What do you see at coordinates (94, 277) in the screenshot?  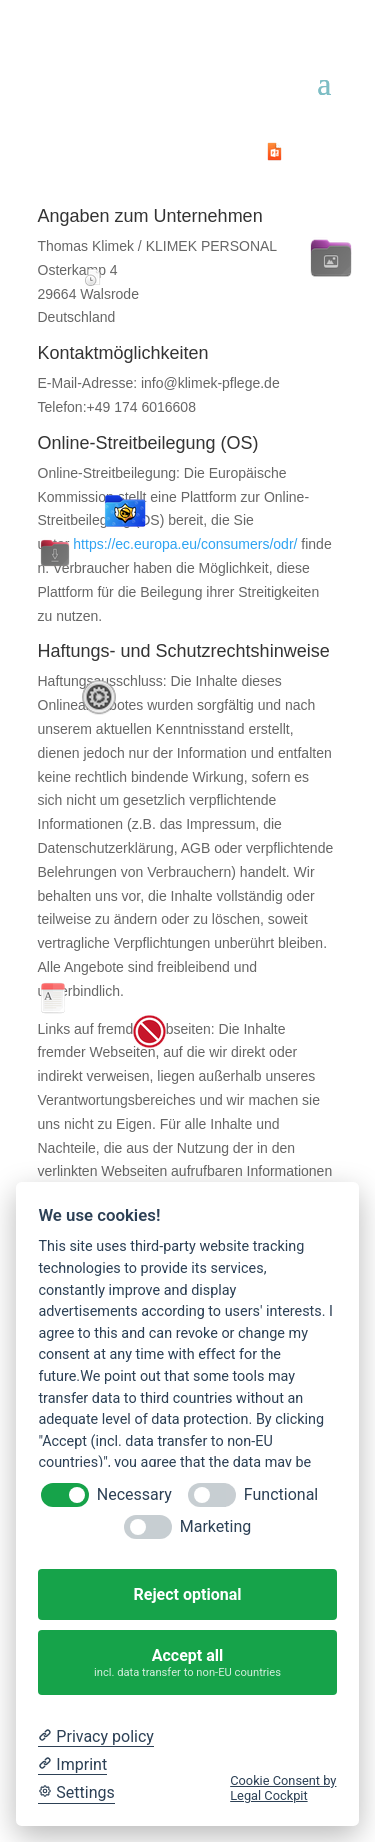 I see `view file history or previous versions` at bounding box center [94, 277].